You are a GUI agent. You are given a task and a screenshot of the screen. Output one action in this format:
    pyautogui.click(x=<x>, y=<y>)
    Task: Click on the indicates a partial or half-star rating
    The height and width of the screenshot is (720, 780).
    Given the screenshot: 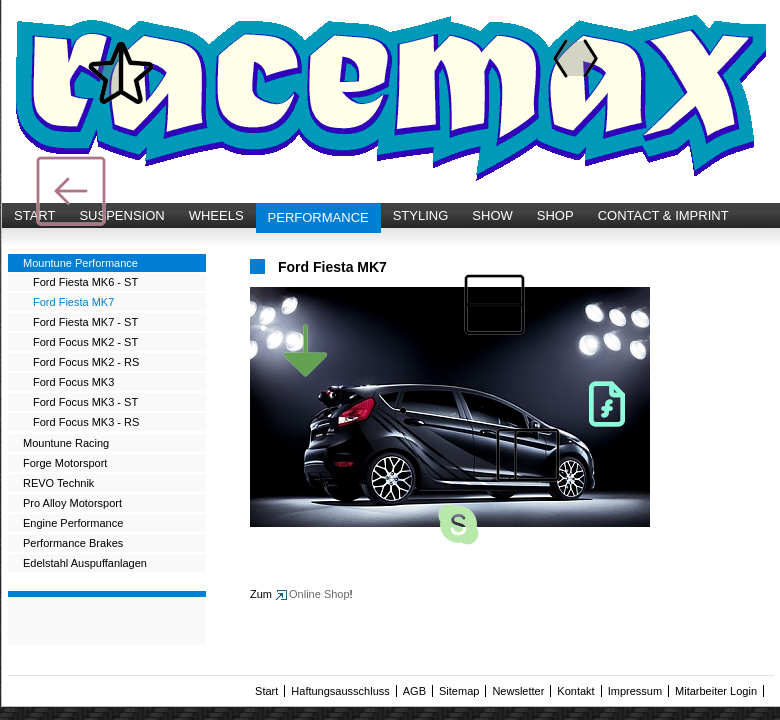 What is the action you would take?
    pyautogui.click(x=121, y=74)
    